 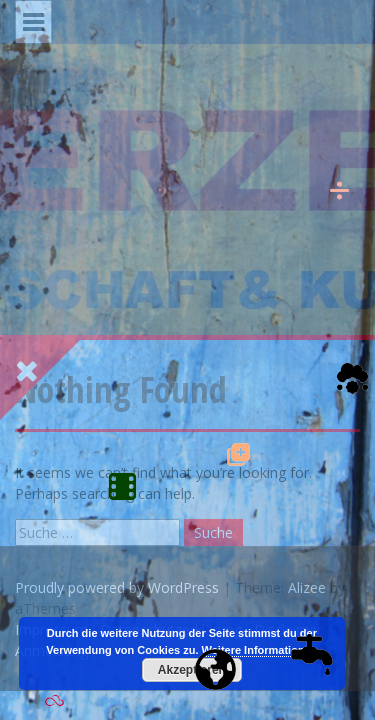 What do you see at coordinates (352, 378) in the screenshot?
I see `indicates hail or severe weather conditions` at bounding box center [352, 378].